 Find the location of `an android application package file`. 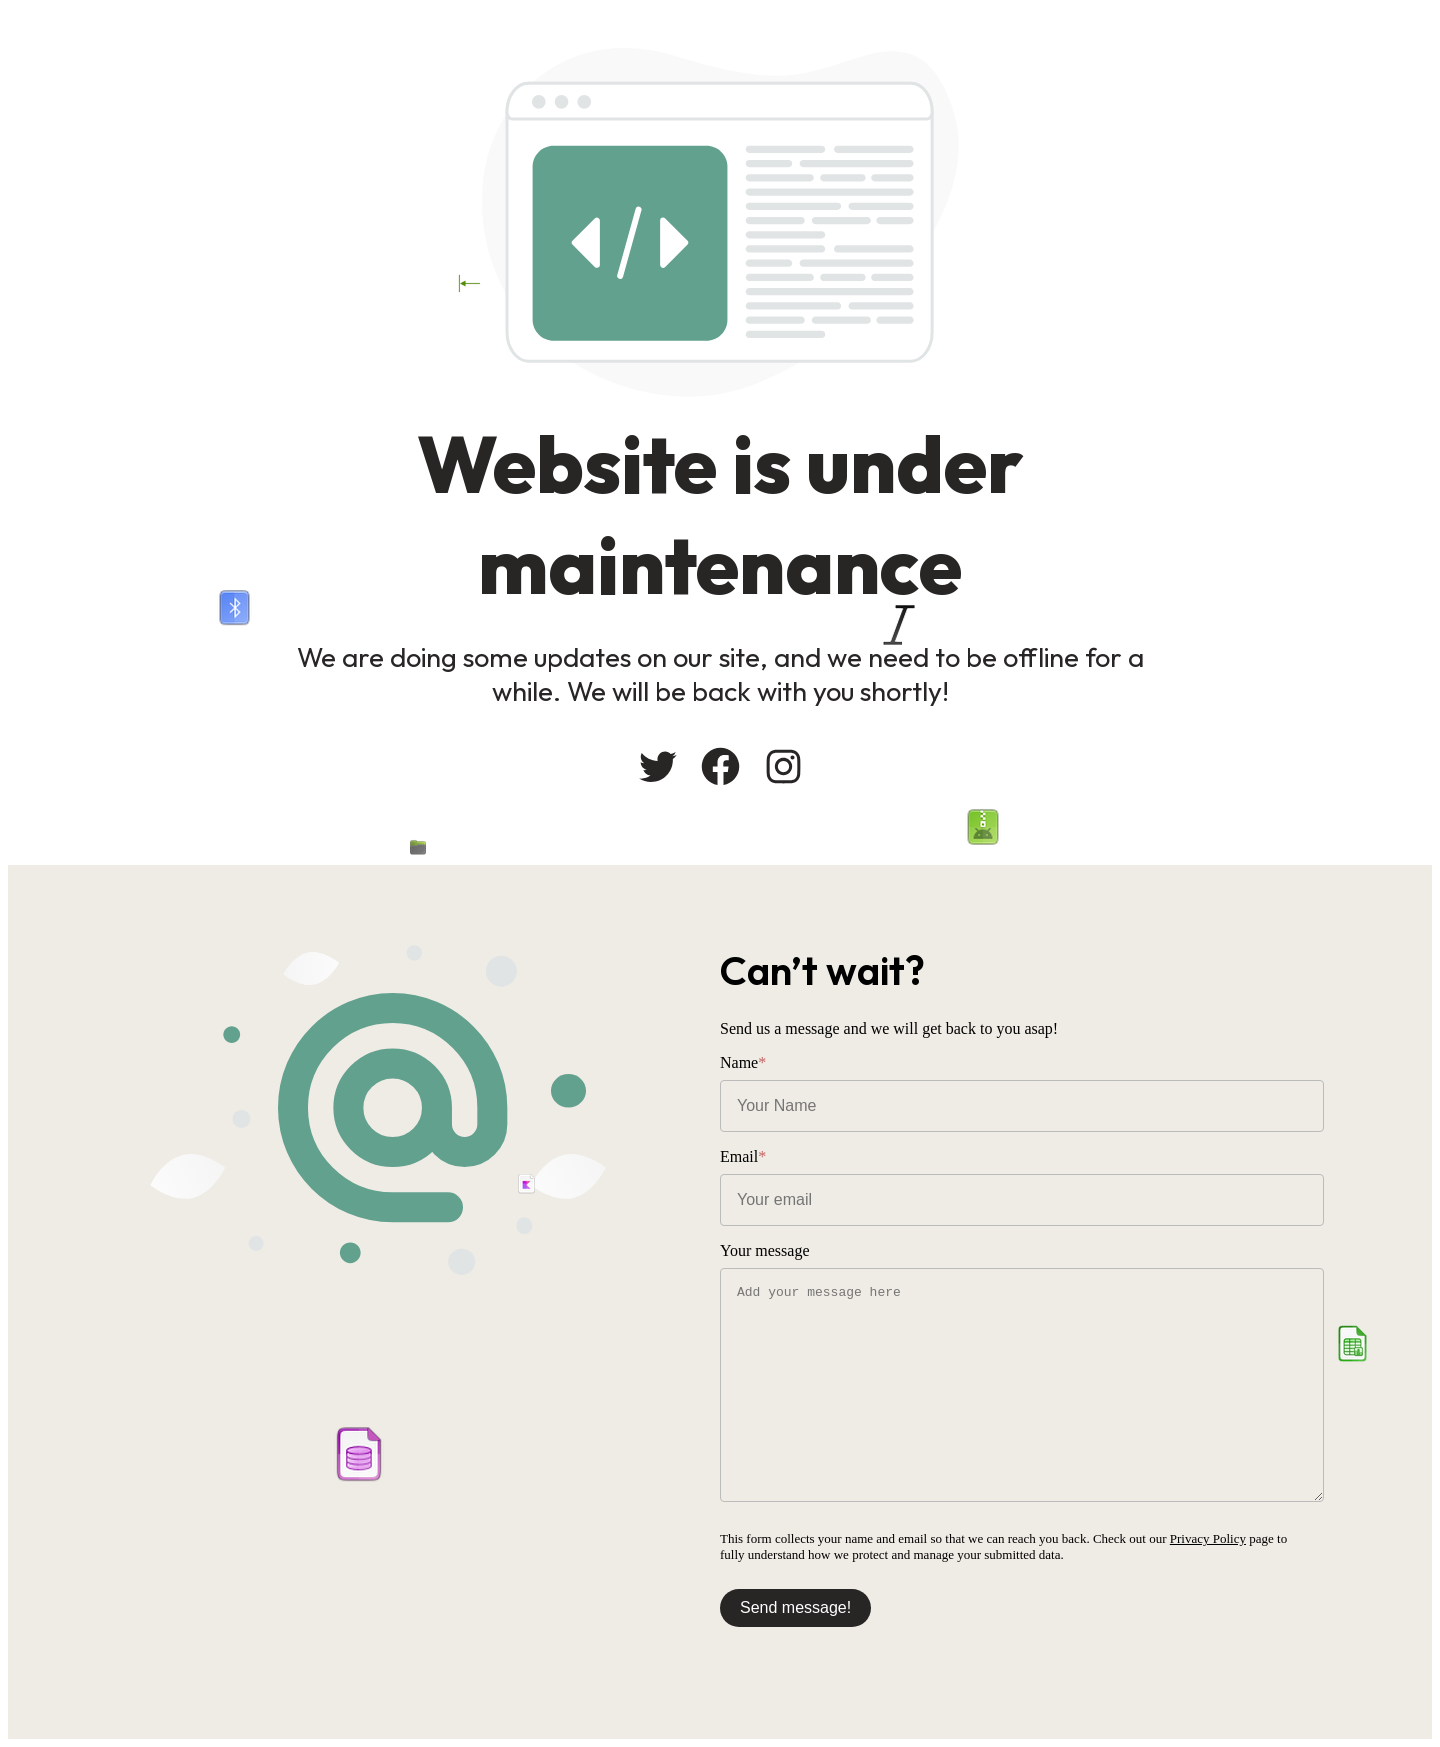

an android application package file is located at coordinates (983, 827).